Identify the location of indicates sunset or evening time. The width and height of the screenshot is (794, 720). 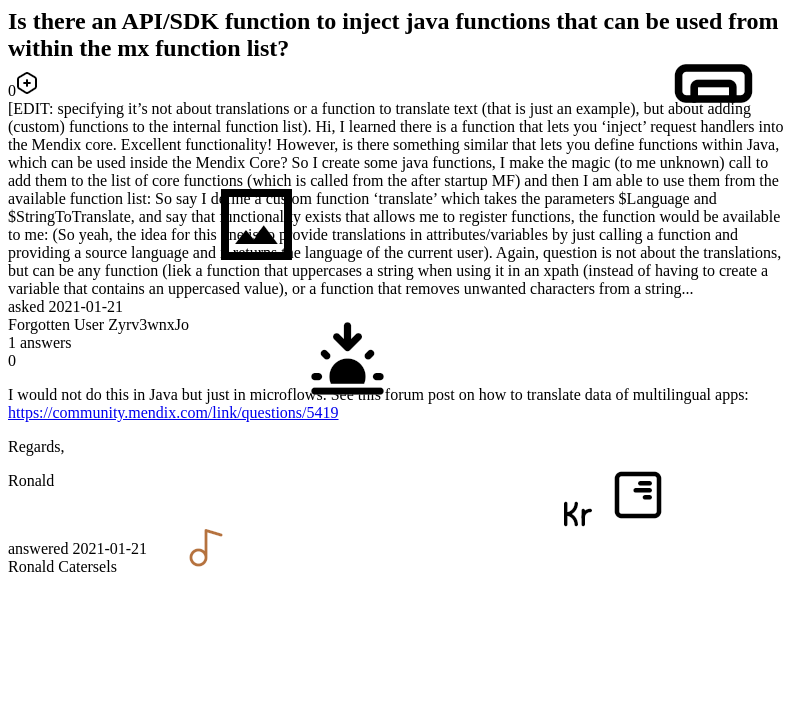
(347, 358).